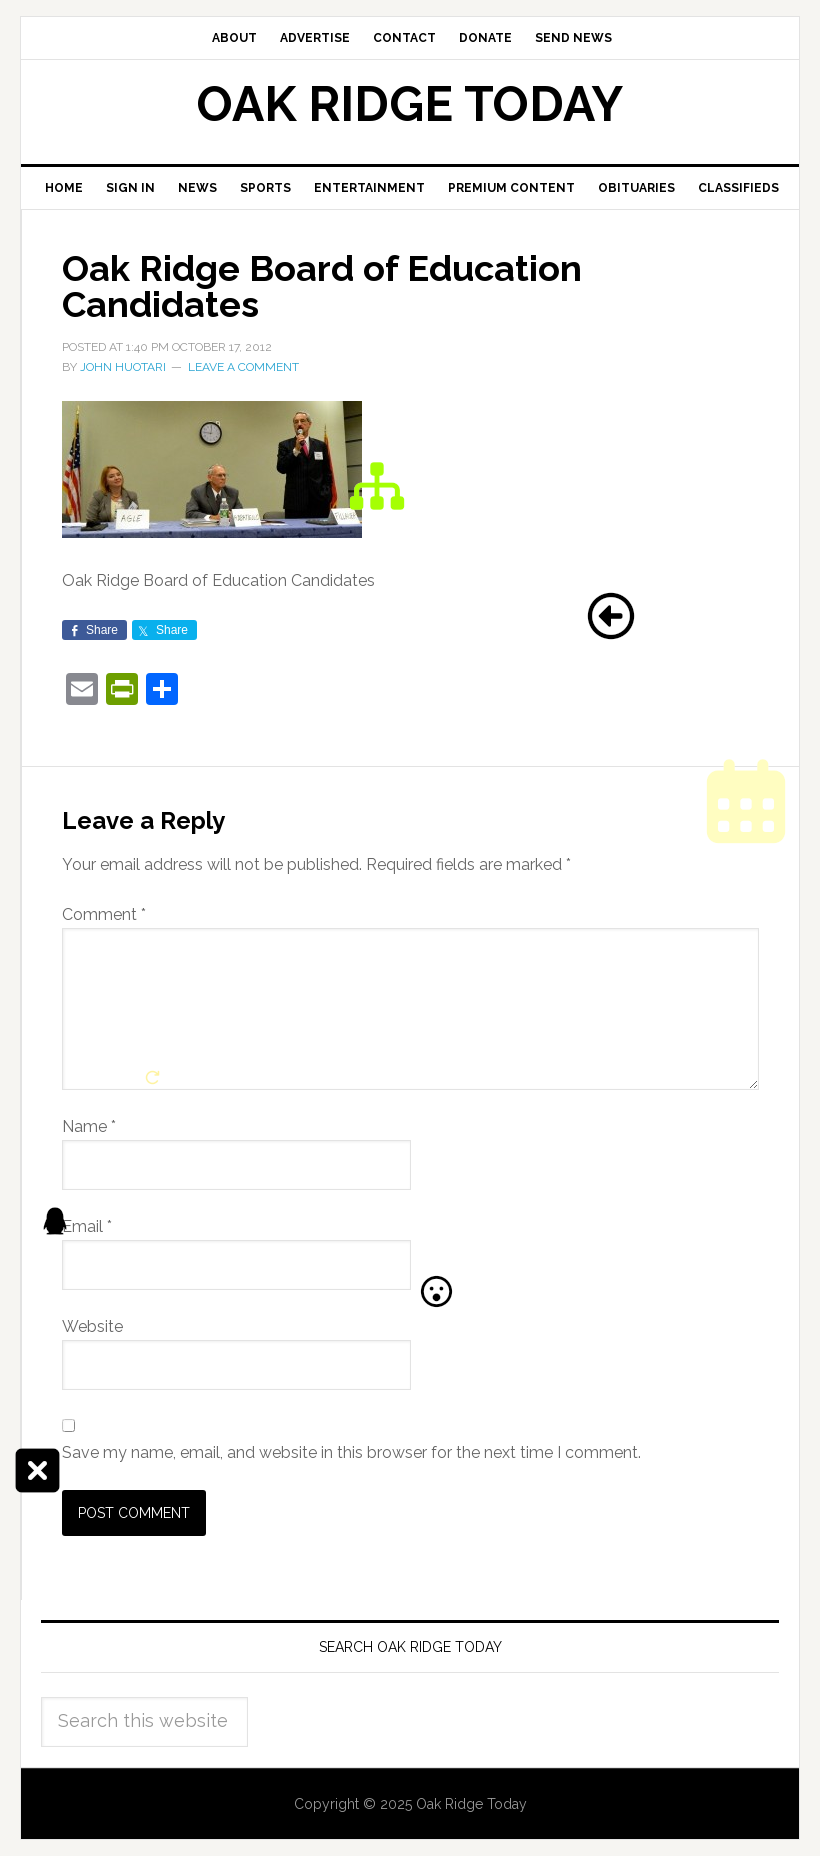  I want to click on close or dismiss a dialog box, so click(37, 1470).